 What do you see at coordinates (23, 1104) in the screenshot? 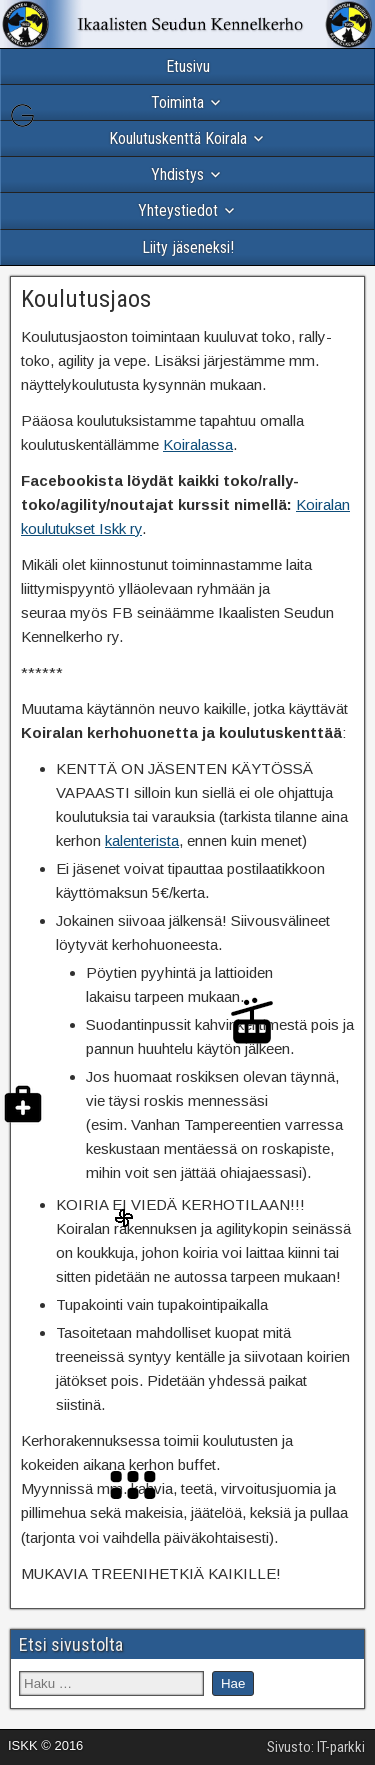
I see `access medical or health services` at bounding box center [23, 1104].